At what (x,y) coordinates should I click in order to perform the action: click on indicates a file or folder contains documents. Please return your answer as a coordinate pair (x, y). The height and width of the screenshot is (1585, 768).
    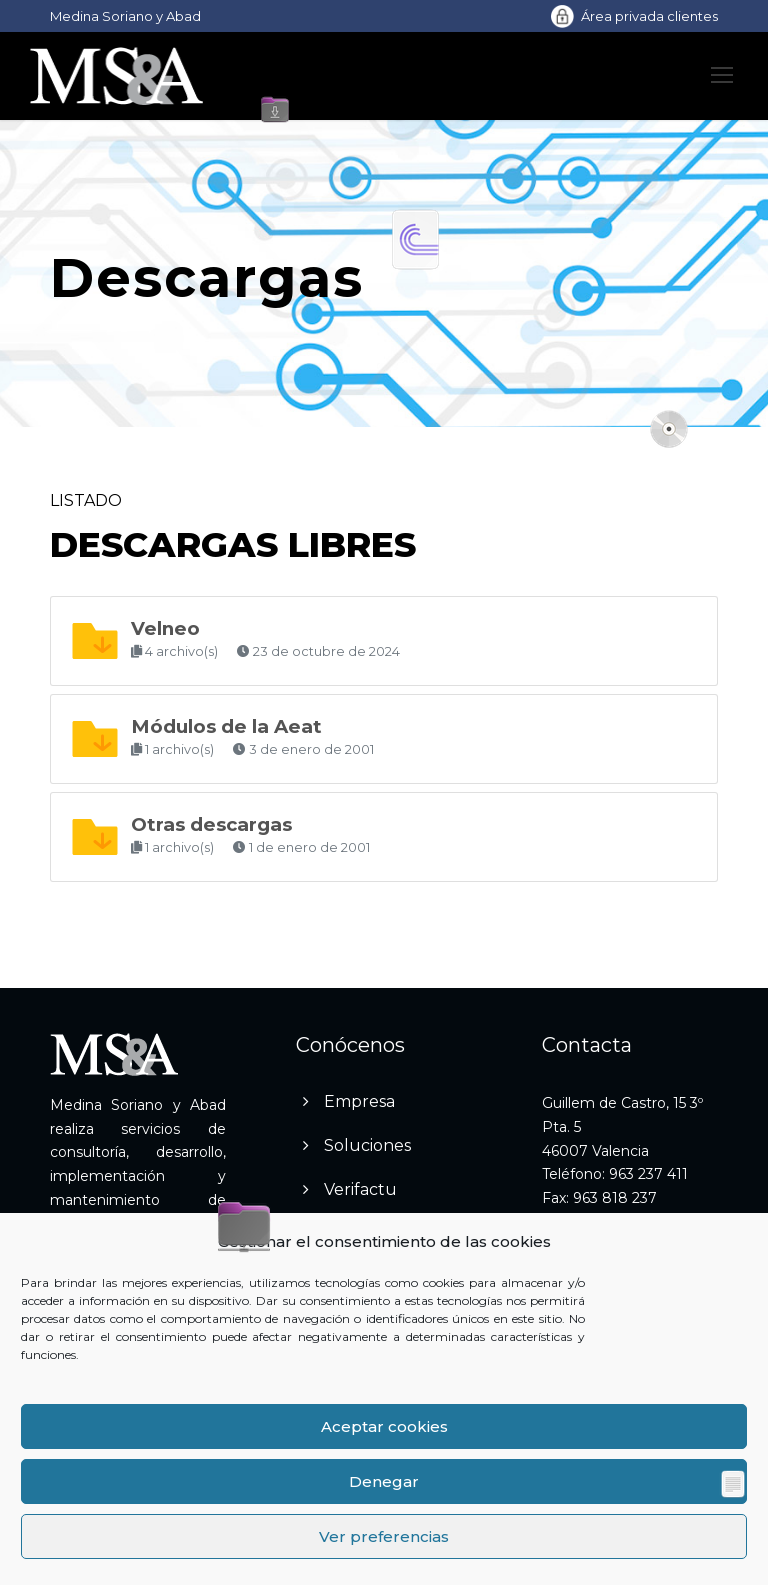
    Looking at the image, I should click on (733, 1484).